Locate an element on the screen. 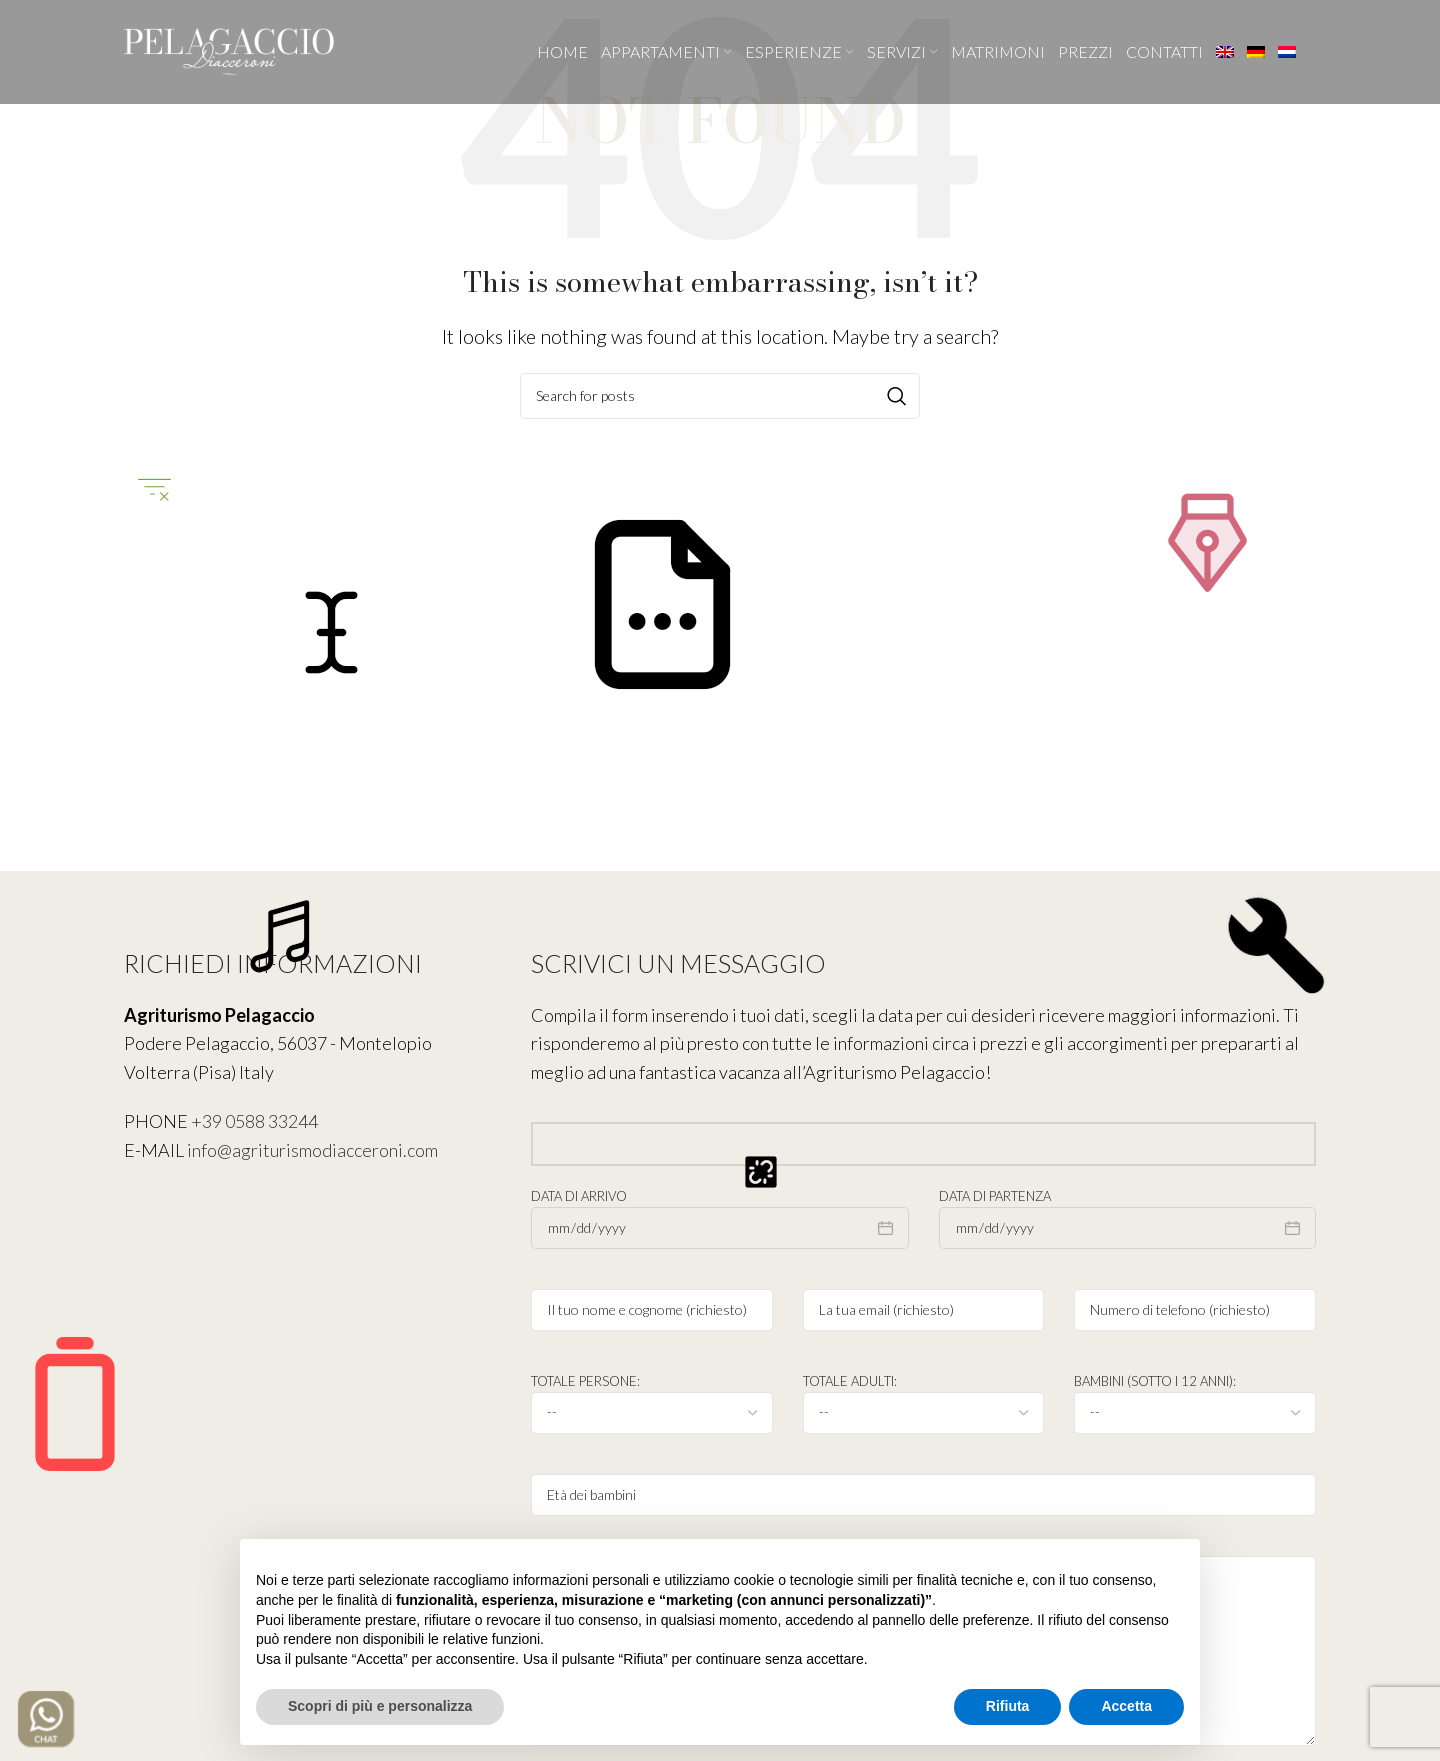 The height and width of the screenshot is (1761, 1440). access drawing or illustration tools is located at coordinates (1207, 539).